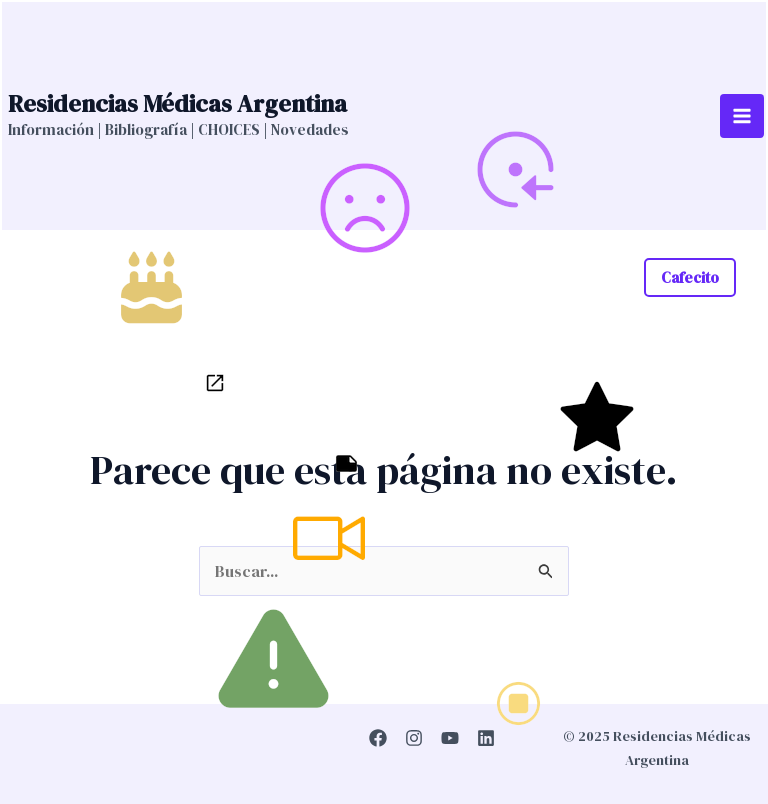 This screenshot has height=804, width=768. What do you see at coordinates (215, 383) in the screenshot?
I see `open link in a new window or tab` at bounding box center [215, 383].